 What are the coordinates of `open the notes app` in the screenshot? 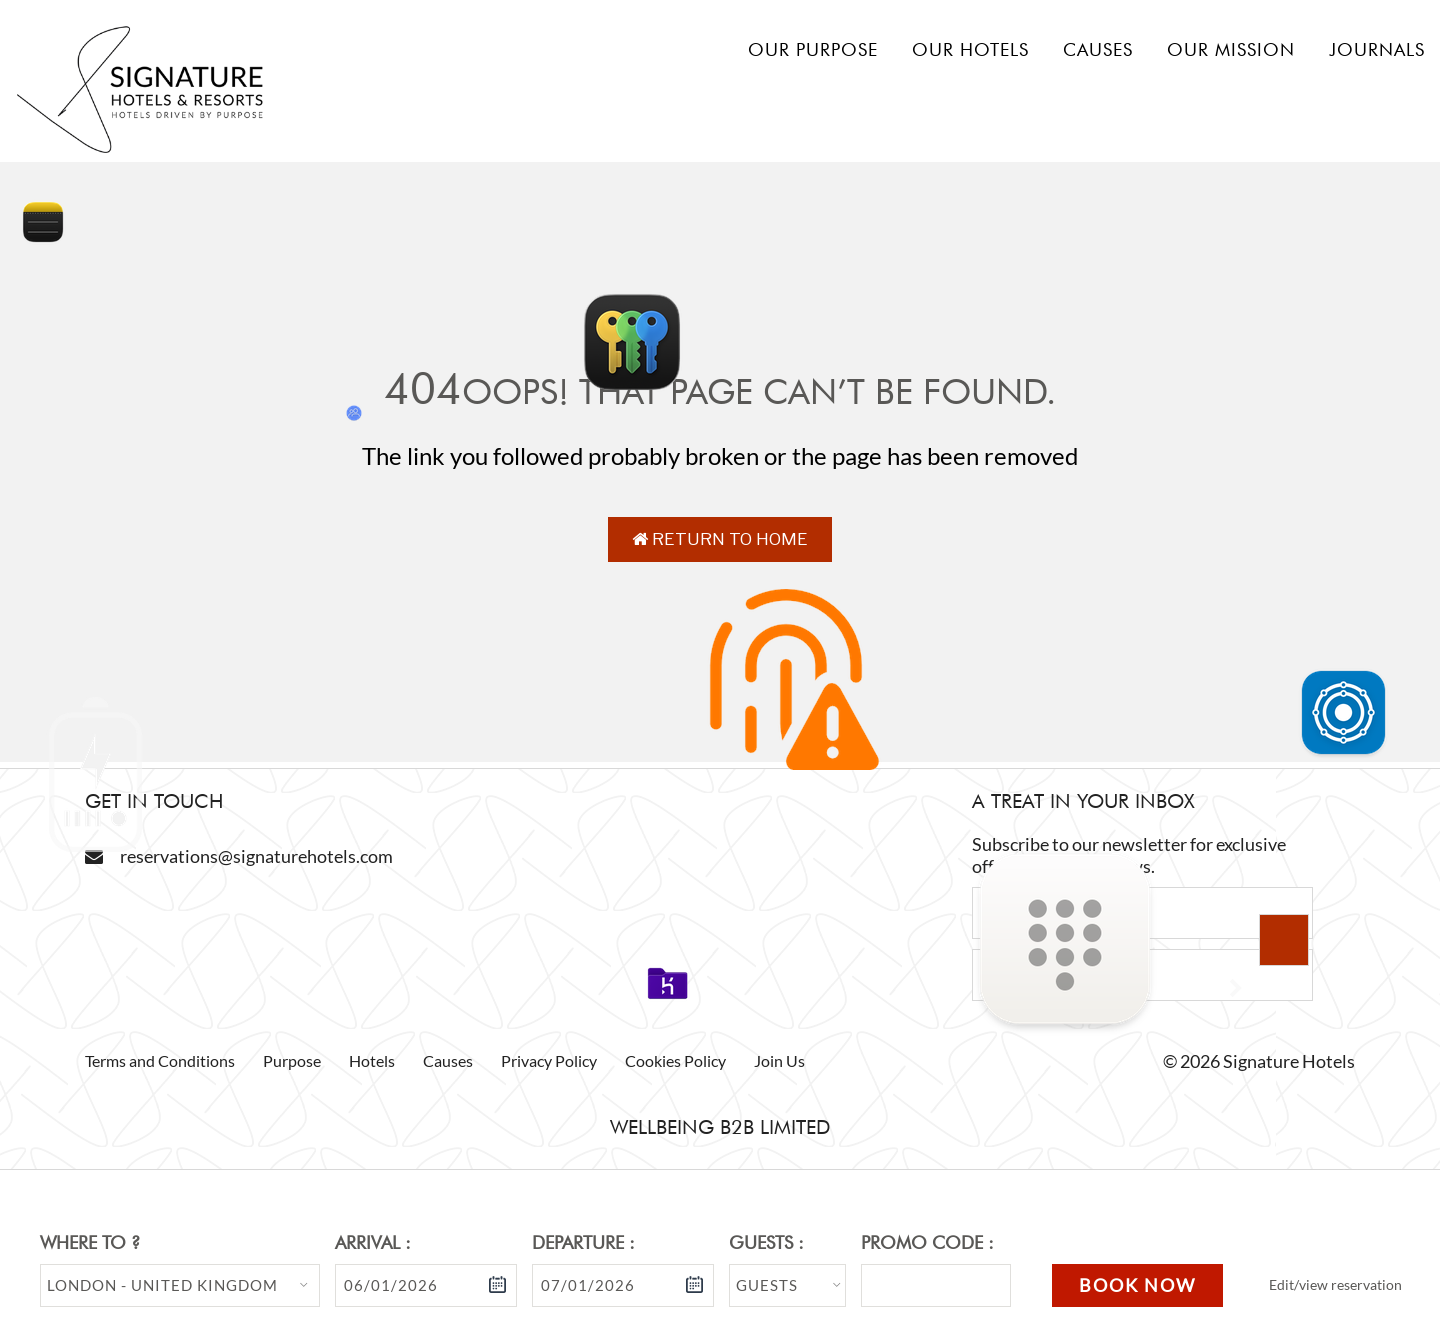 It's located at (43, 222).